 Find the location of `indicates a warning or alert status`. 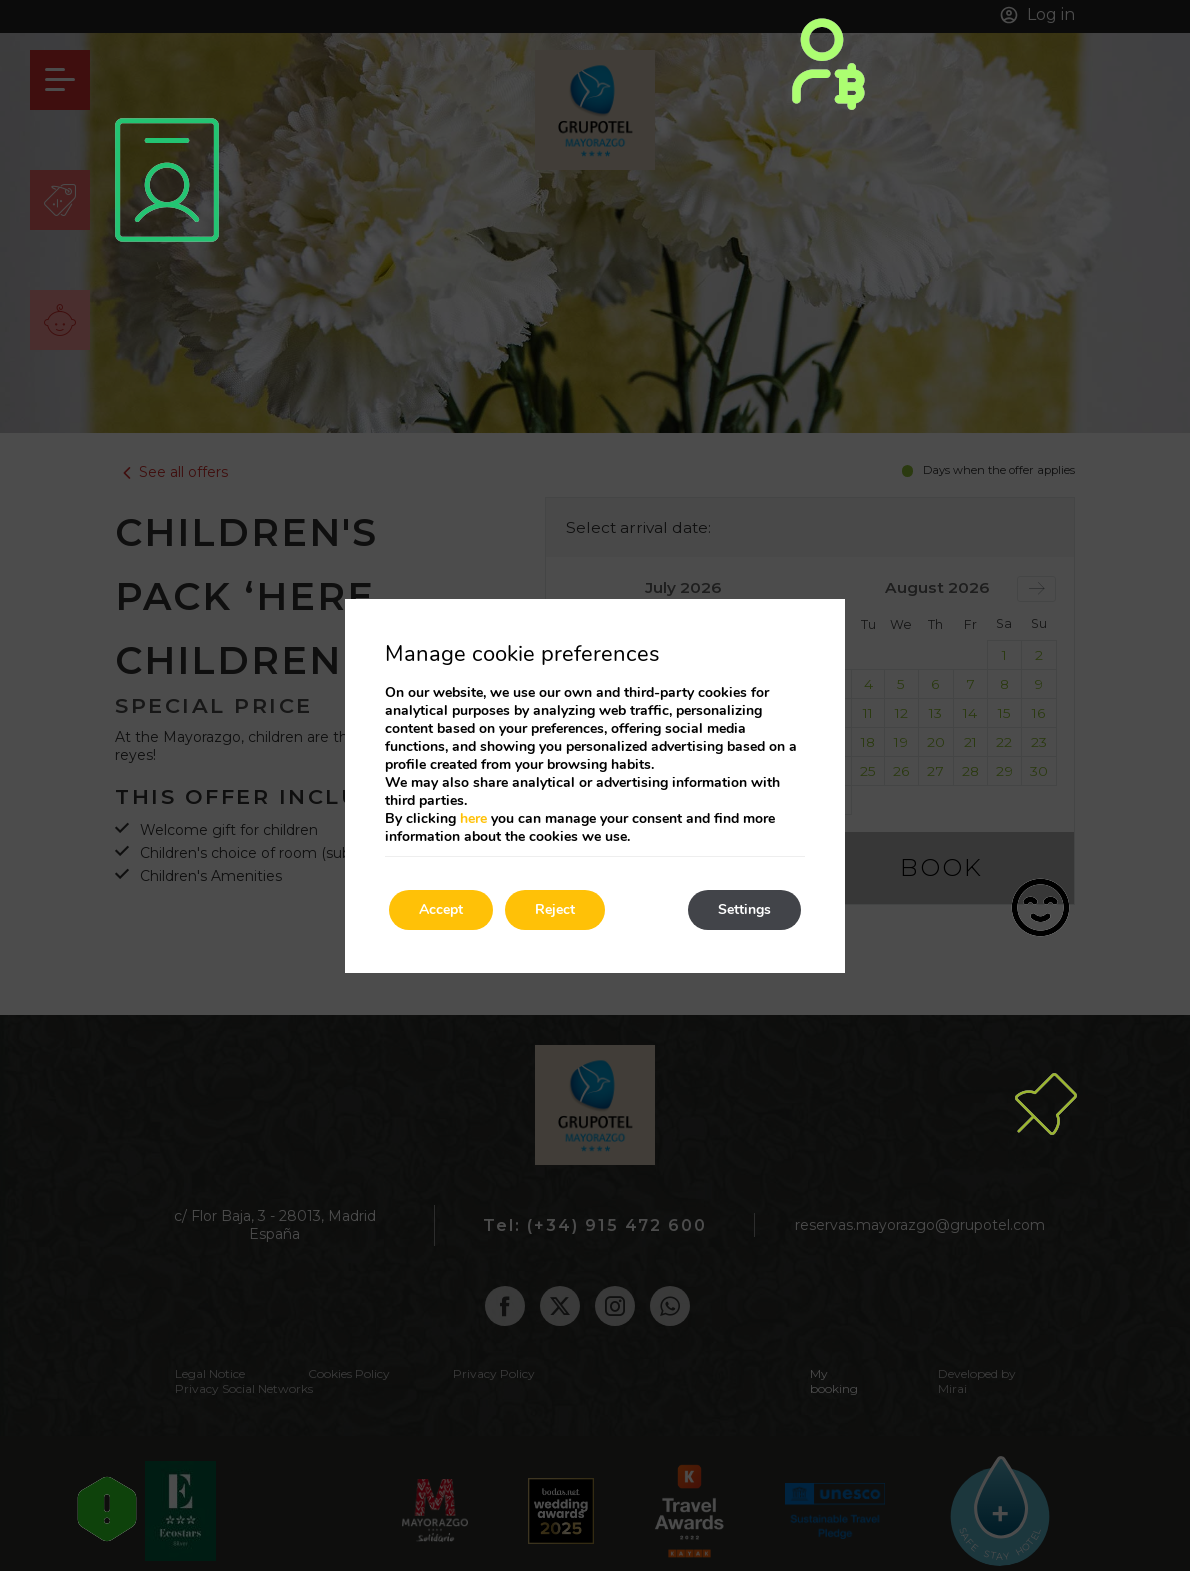

indicates a warning or alert status is located at coordinates (107, 1509).